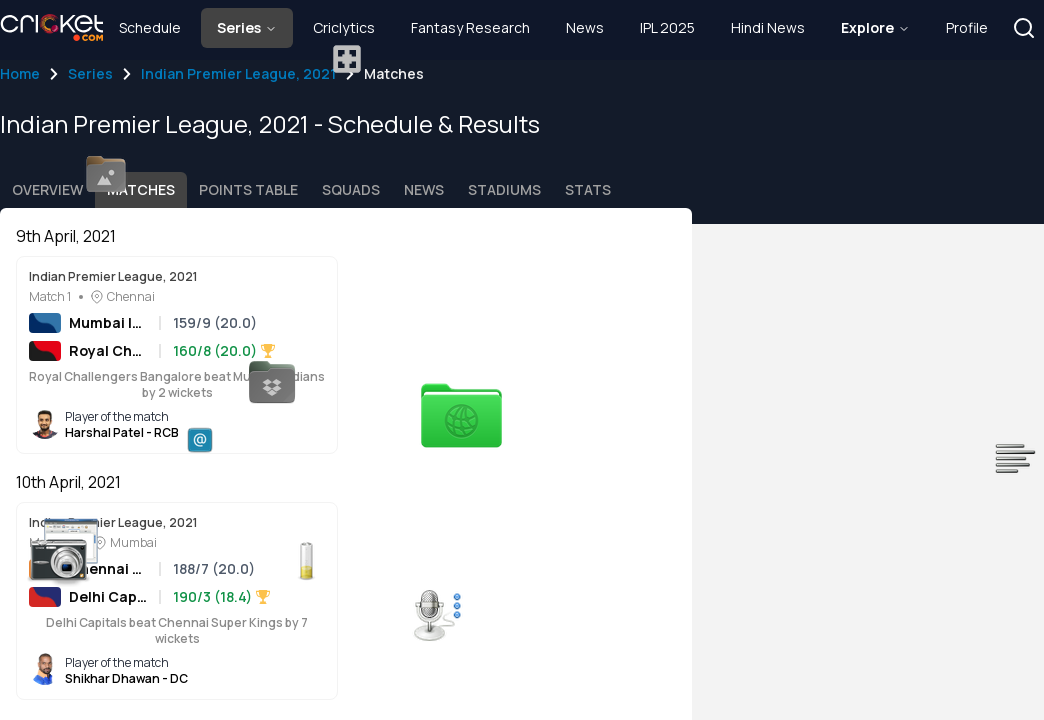  What do you see at coordinates (306, 561) in the screenshot?
I see `indicates low battery level` at bounding box center [306, 561].